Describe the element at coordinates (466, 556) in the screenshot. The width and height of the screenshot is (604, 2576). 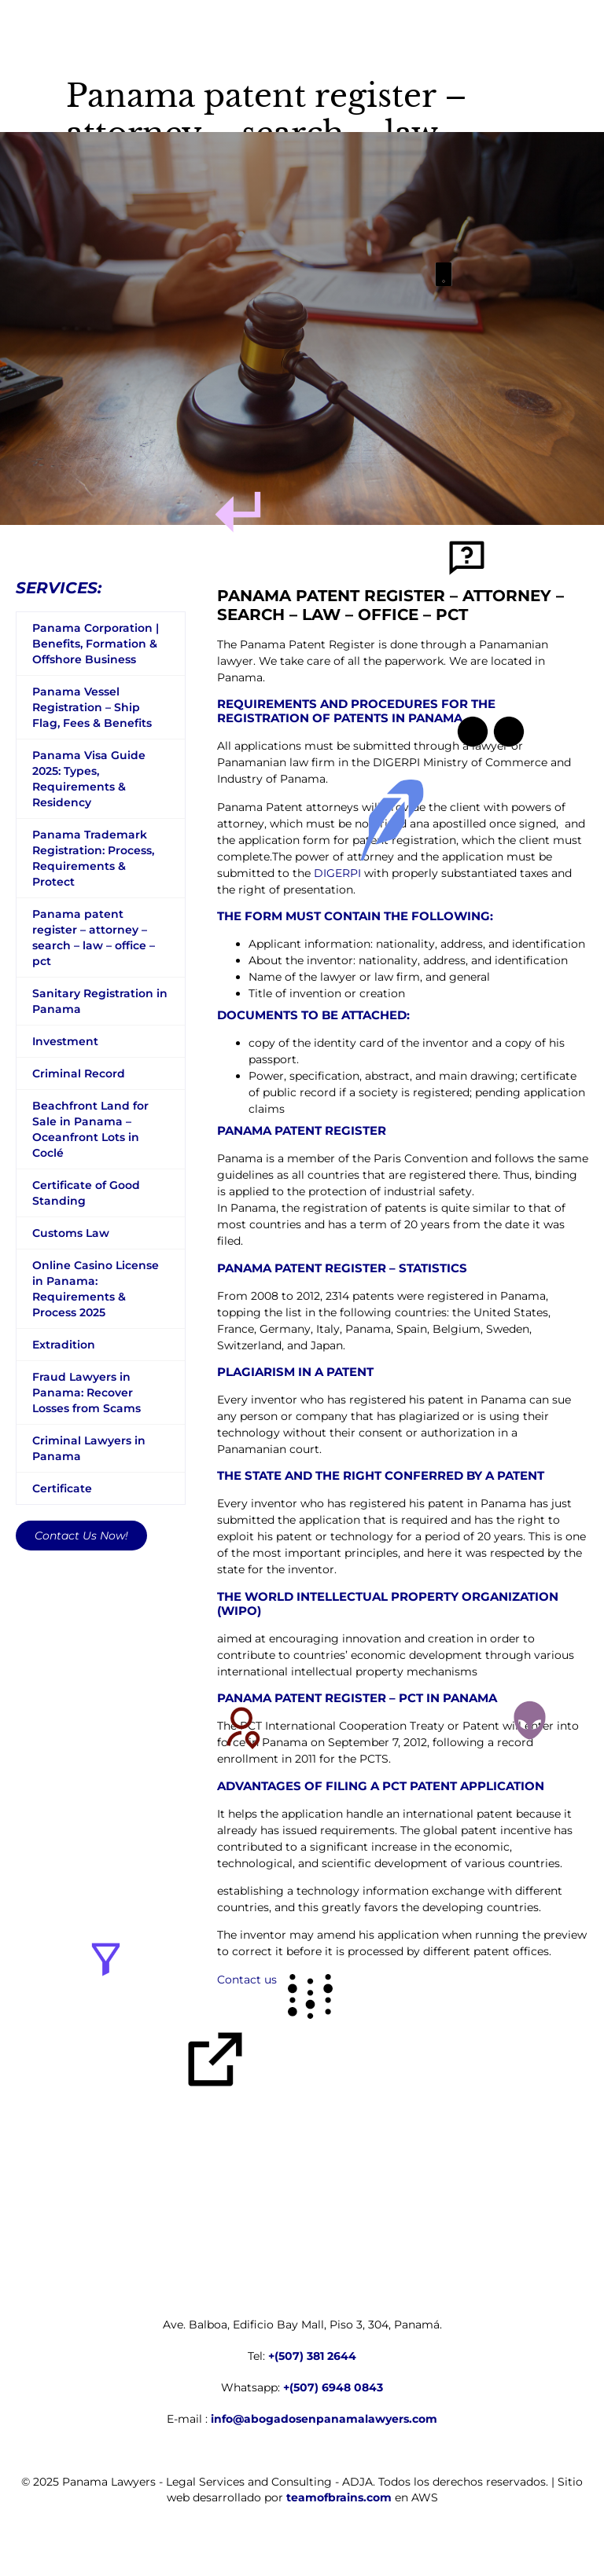
I see `open a questionnaire or survey` at that location.